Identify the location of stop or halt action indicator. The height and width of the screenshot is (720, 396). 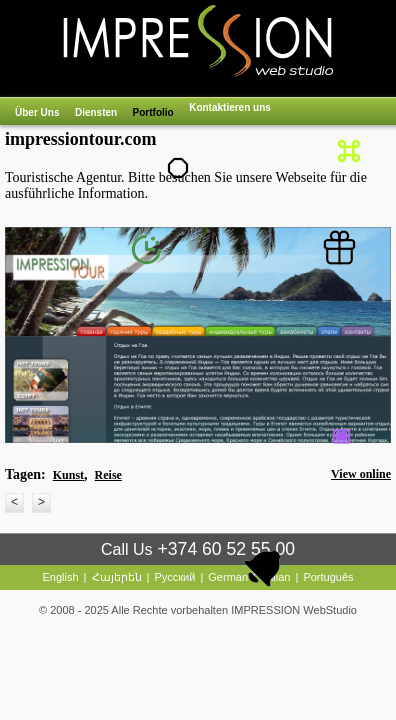
(178, 168).